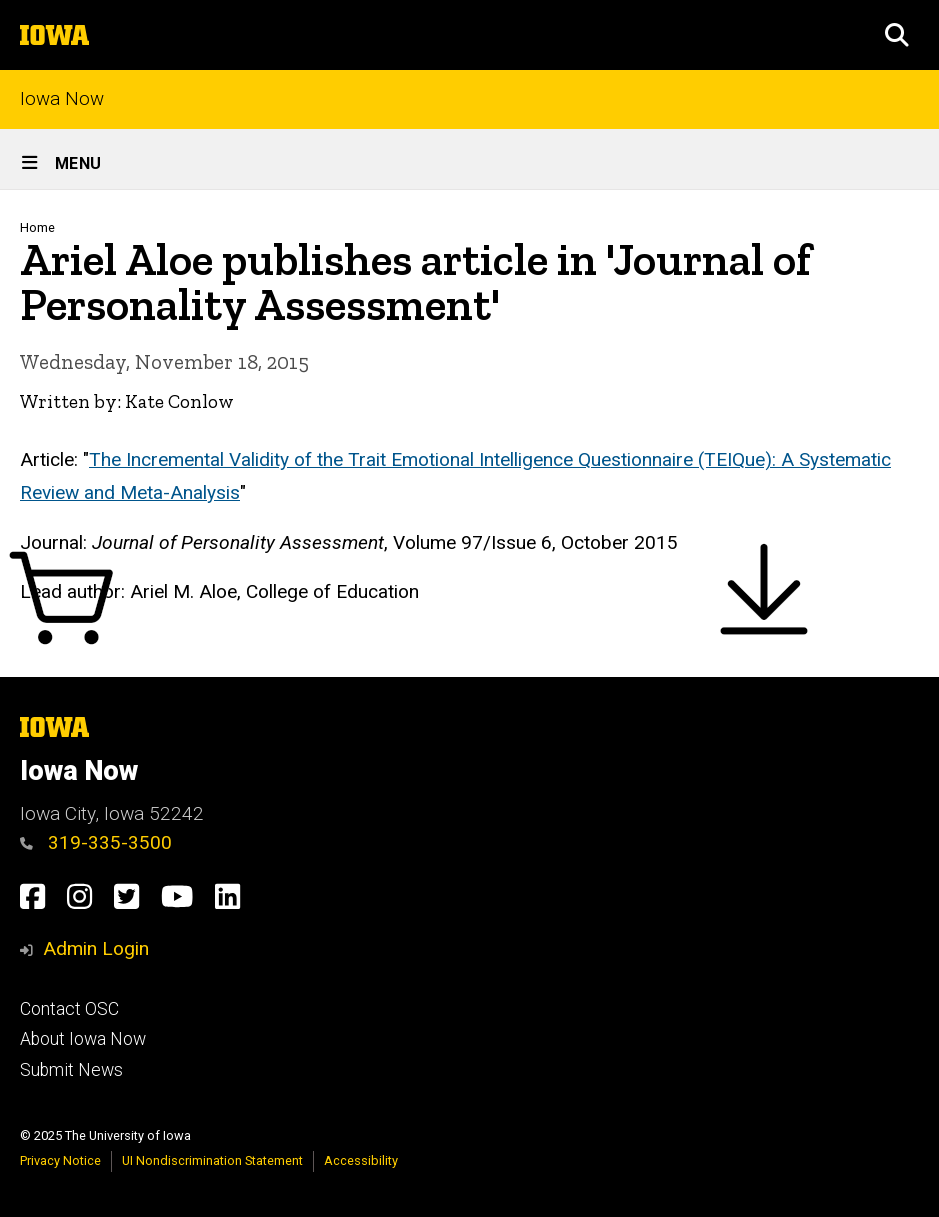 The image size is (939, 1217). I want to click on view your shopping cart, so click(63, 598).